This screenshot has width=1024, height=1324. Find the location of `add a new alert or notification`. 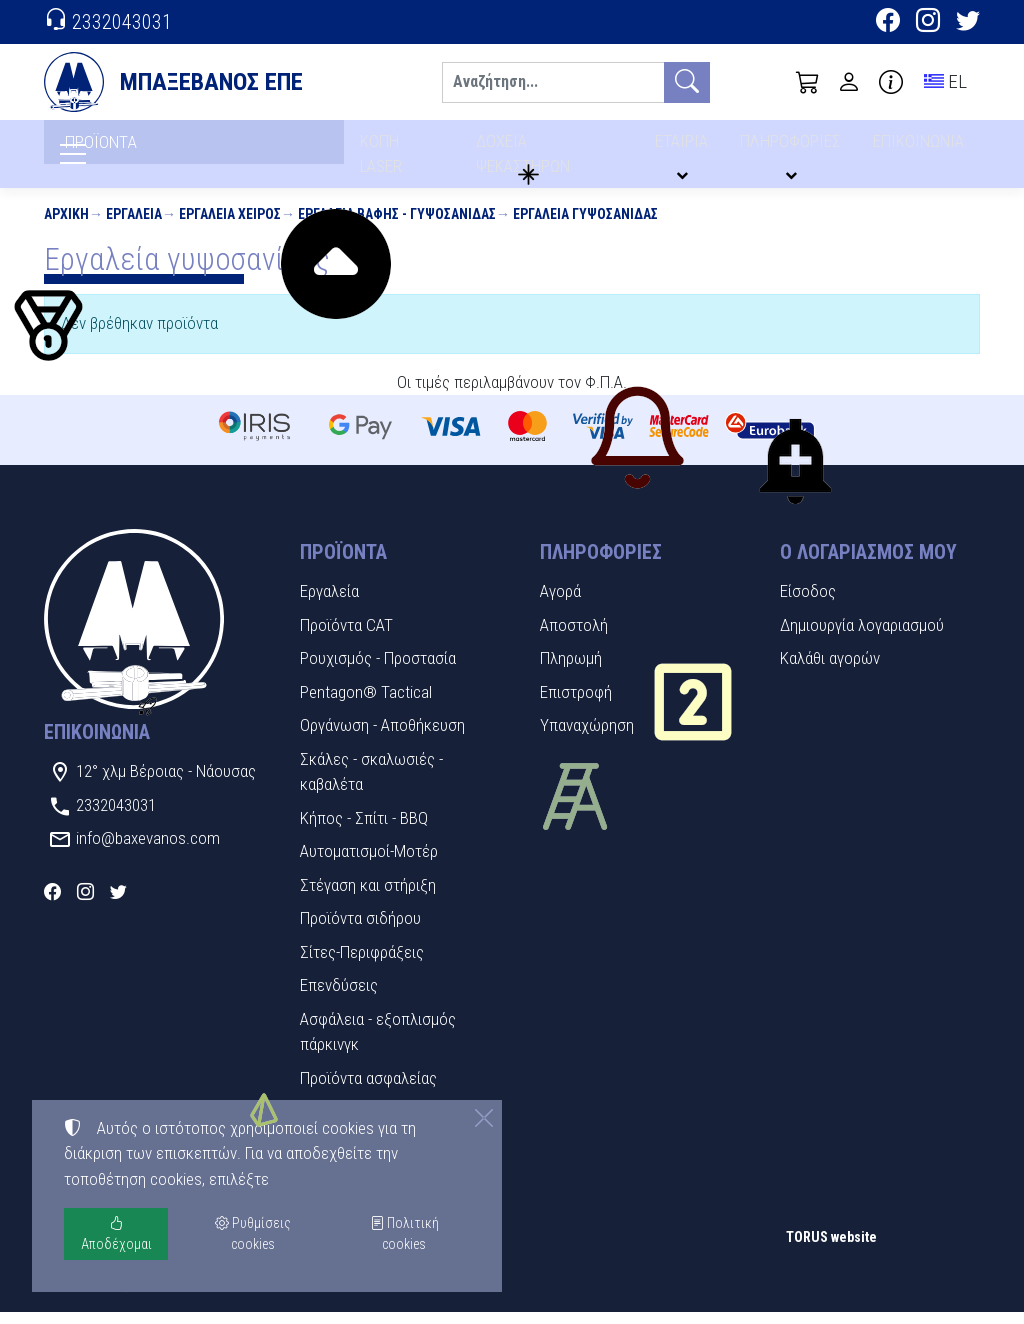

add a new alert or notification is located at coordinates (795, 460).